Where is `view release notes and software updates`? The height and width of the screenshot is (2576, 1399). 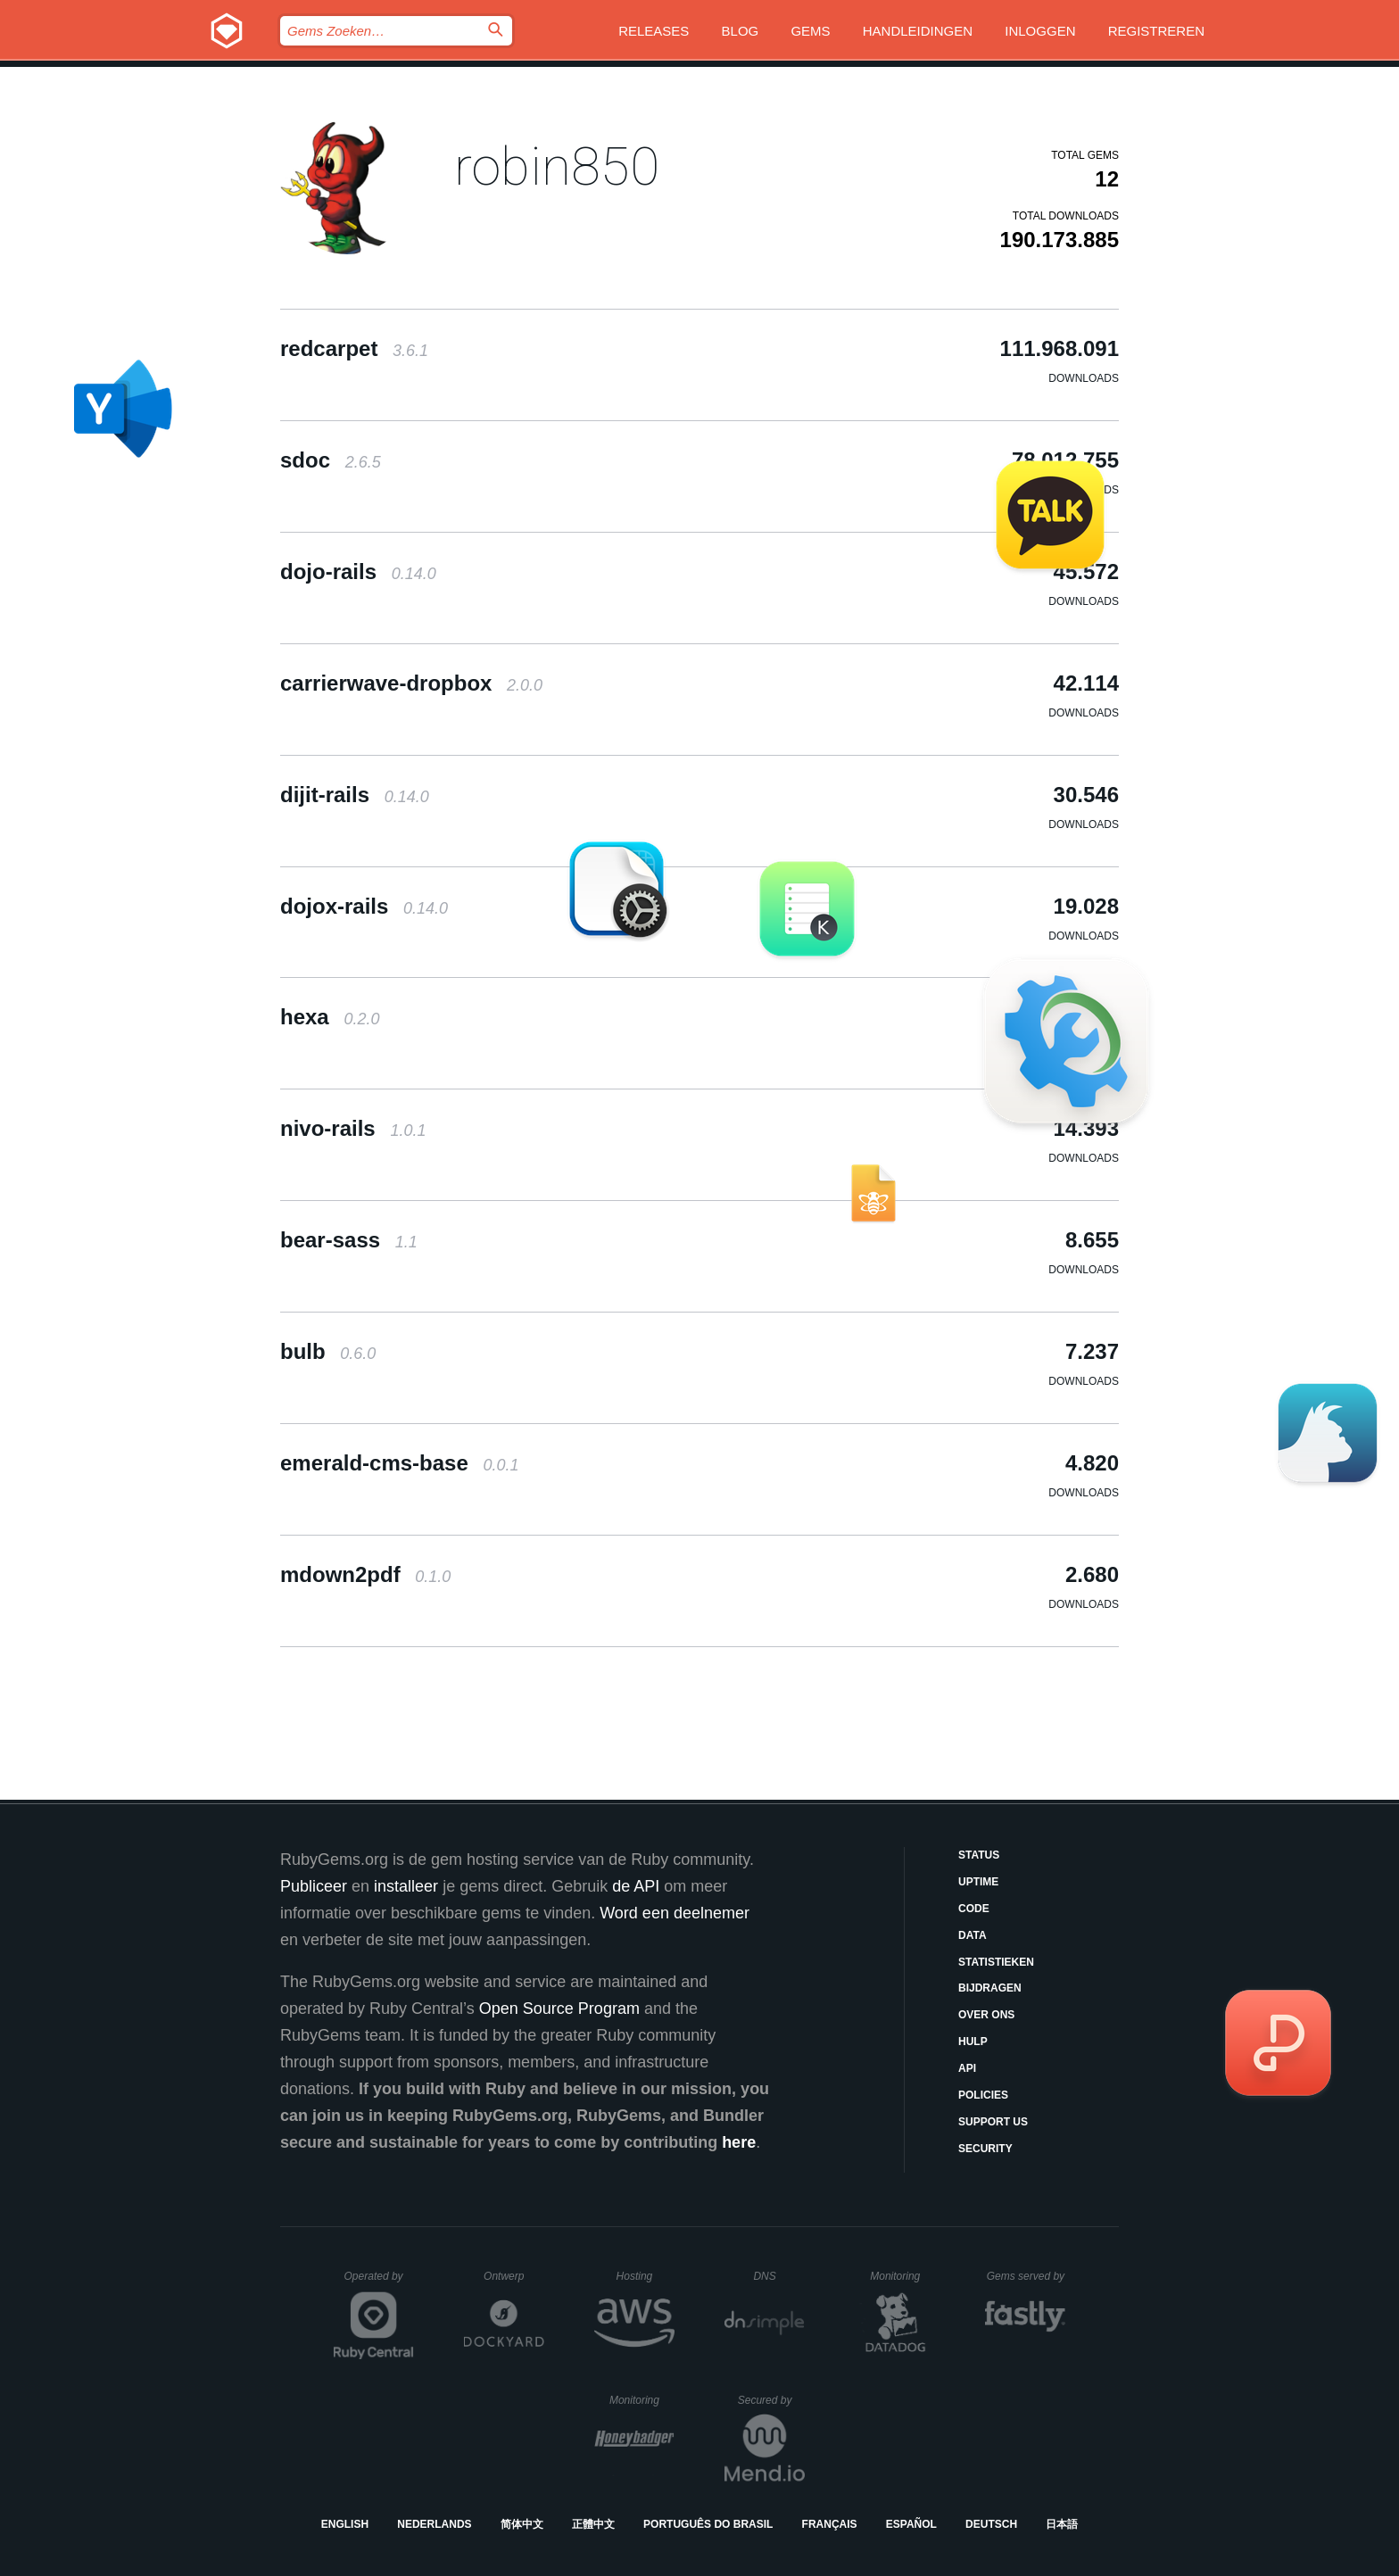
view release notes and software updates is located at coordinates (807, 908).